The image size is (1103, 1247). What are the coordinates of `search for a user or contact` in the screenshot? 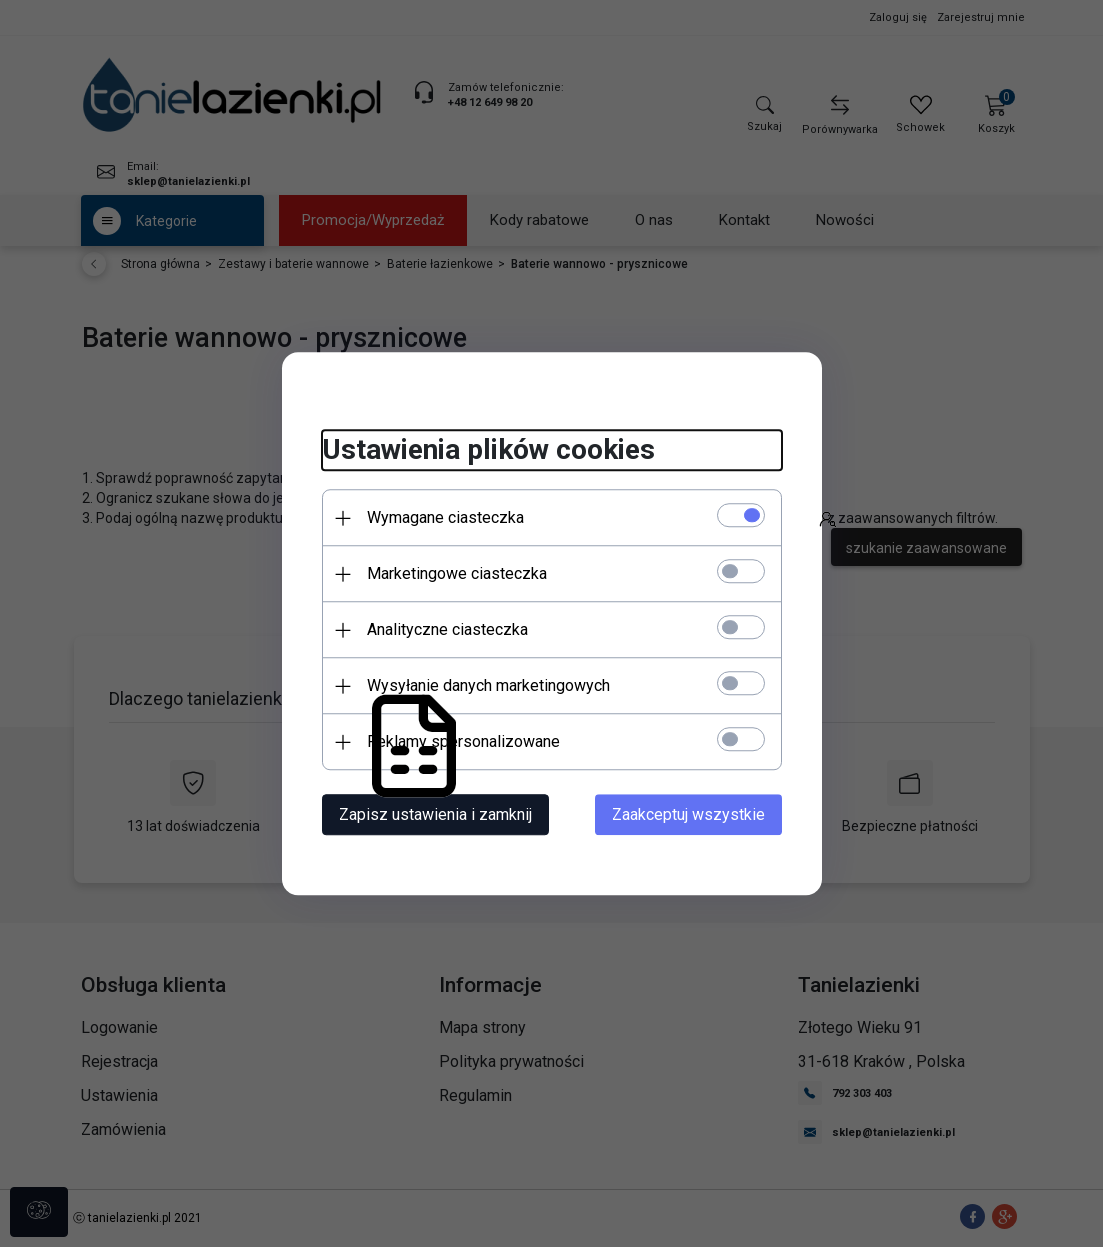 It's located at (828, 519).